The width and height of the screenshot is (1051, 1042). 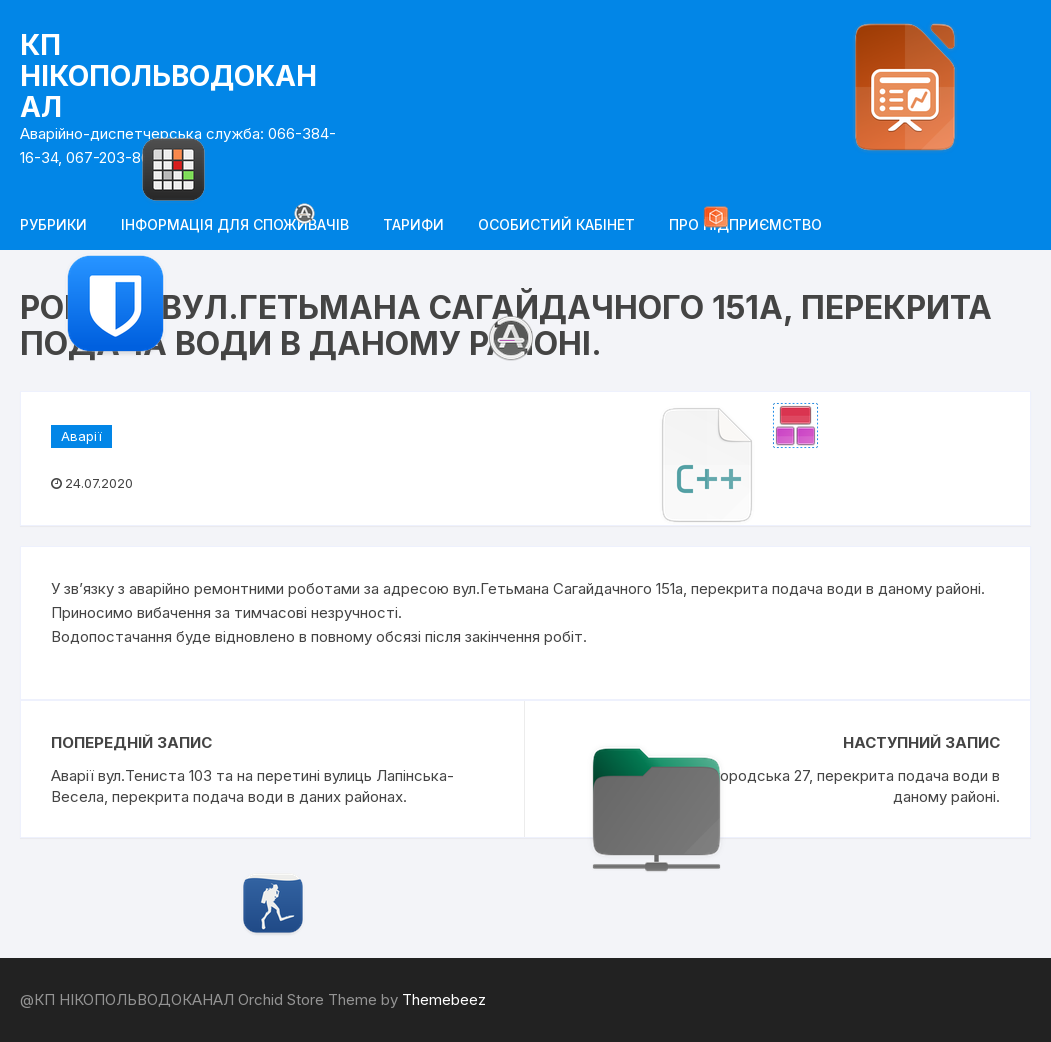 What do you see at coordinates (511, 338) in the screenshot?
I see `open the software update manager` at bounding box center [511, 338].